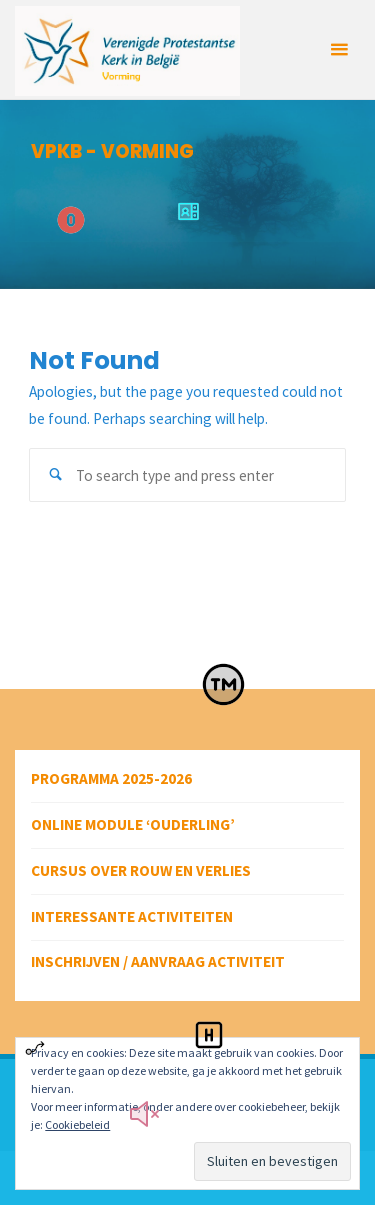  Describe the element at coordinates (223, 684) in the screenshot. I see `indicates trademarked content or branding` at that location.